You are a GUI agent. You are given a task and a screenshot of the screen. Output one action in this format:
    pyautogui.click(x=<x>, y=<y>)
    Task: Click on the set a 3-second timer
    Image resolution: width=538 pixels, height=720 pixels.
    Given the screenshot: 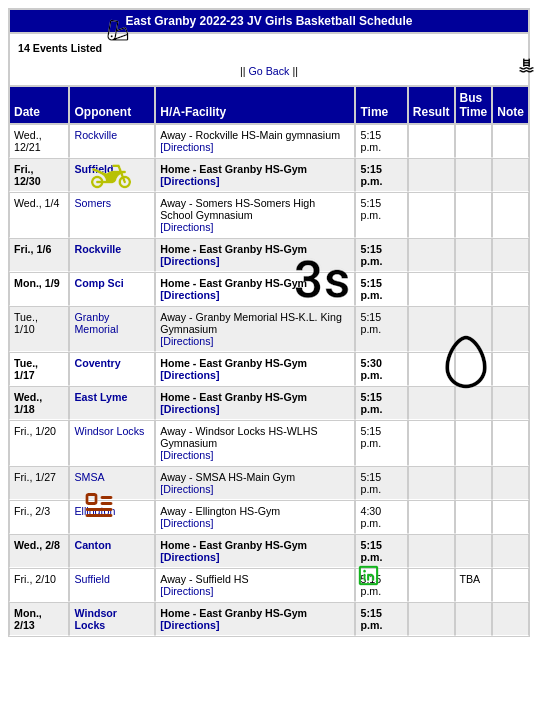 What is the action you would take?
    pyautogui.click(x=320, y=279)
    